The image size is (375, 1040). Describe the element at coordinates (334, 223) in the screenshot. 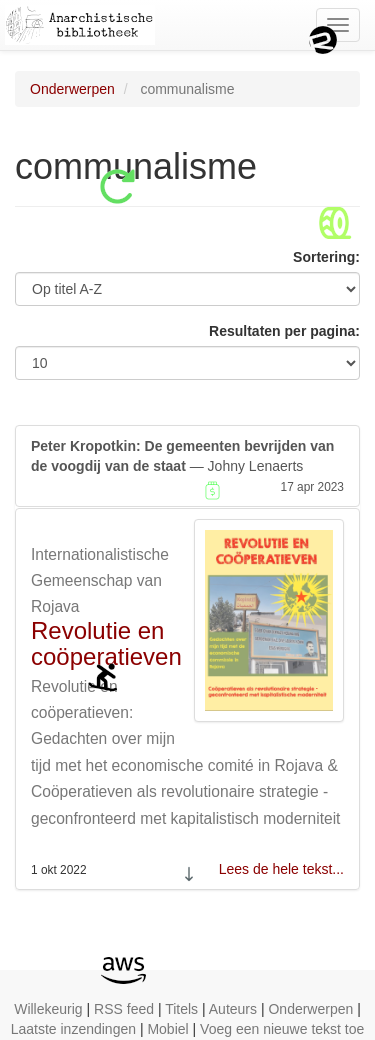

I see `view tire pressure or status` at that location.